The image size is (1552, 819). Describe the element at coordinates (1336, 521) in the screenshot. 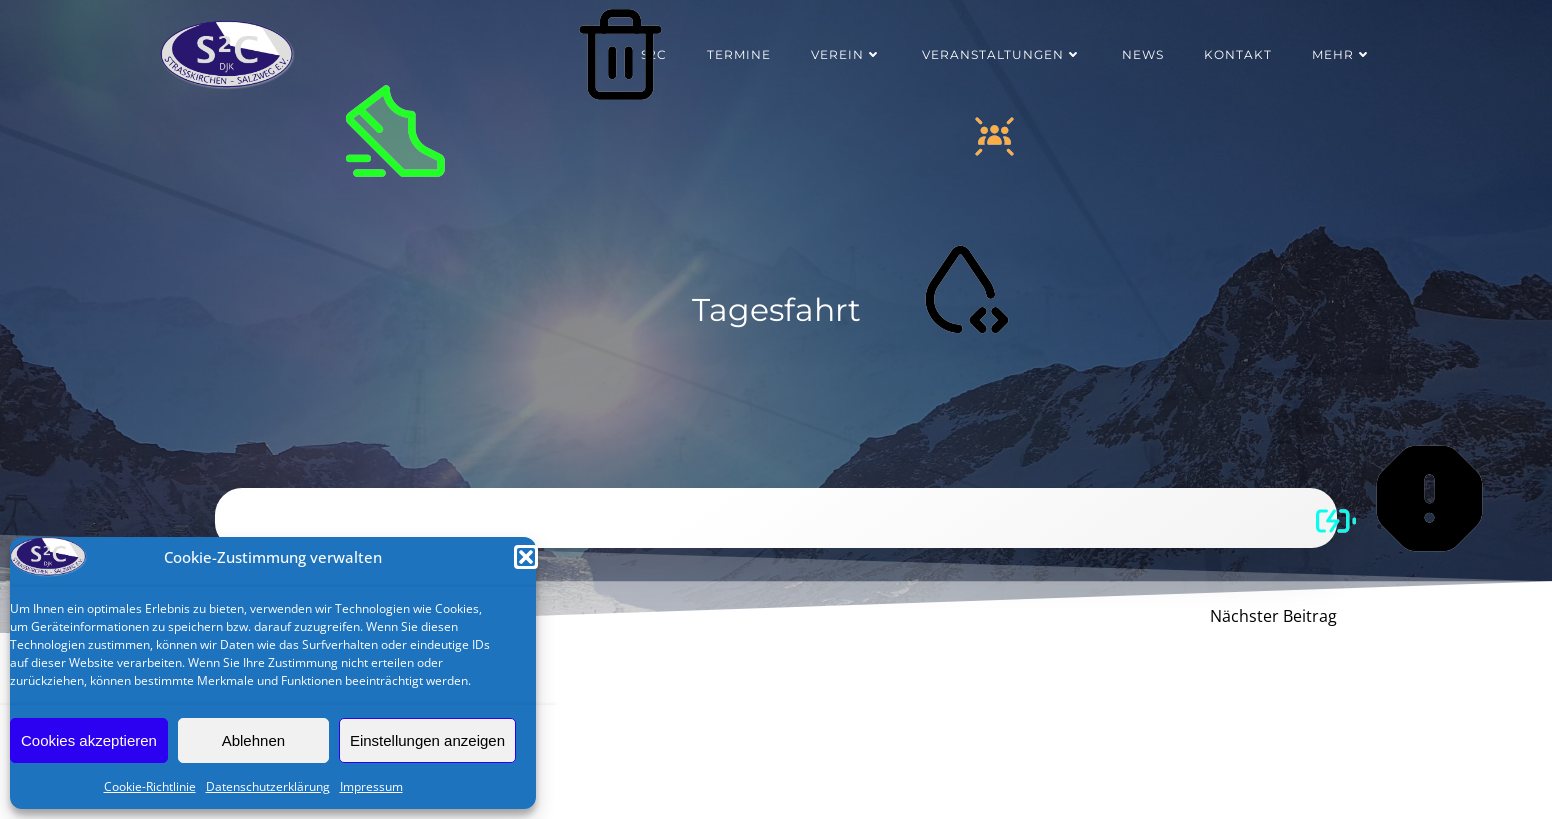

I see `indicates device is currently charging` at that location.